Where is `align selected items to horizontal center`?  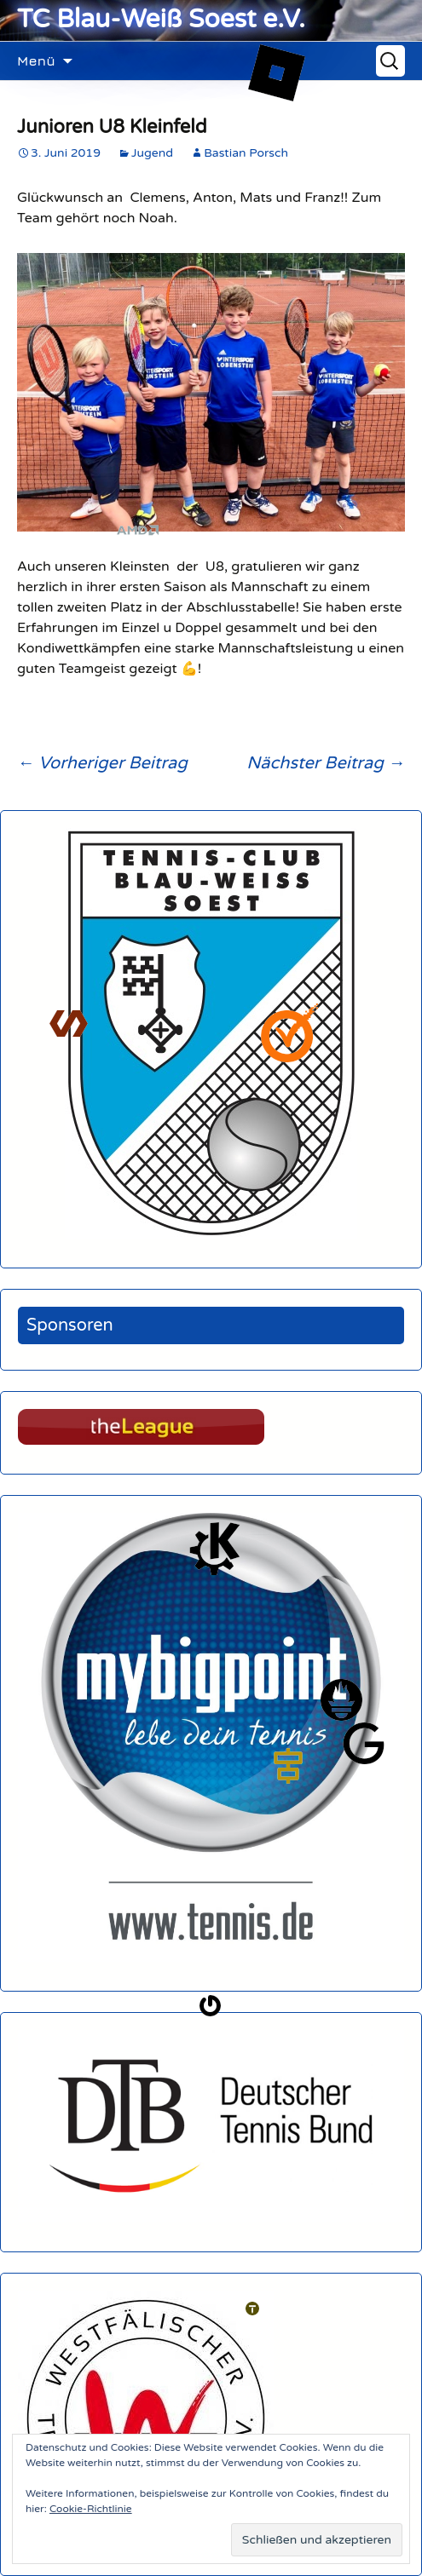
align selected items to horizontal center is located at coordinates (288, 1766).